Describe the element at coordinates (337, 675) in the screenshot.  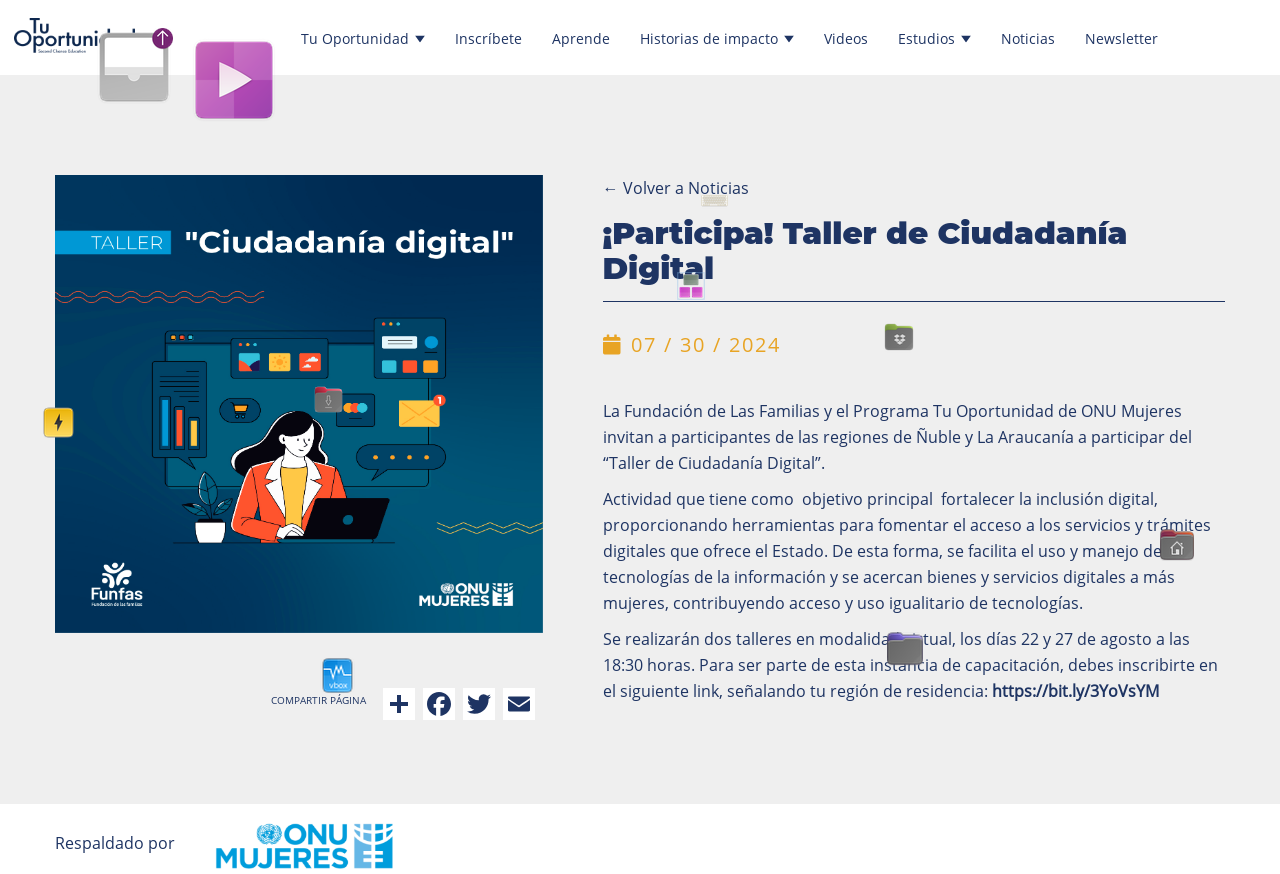
I see `a VirtualBox virtual machine configuration file` at that location.